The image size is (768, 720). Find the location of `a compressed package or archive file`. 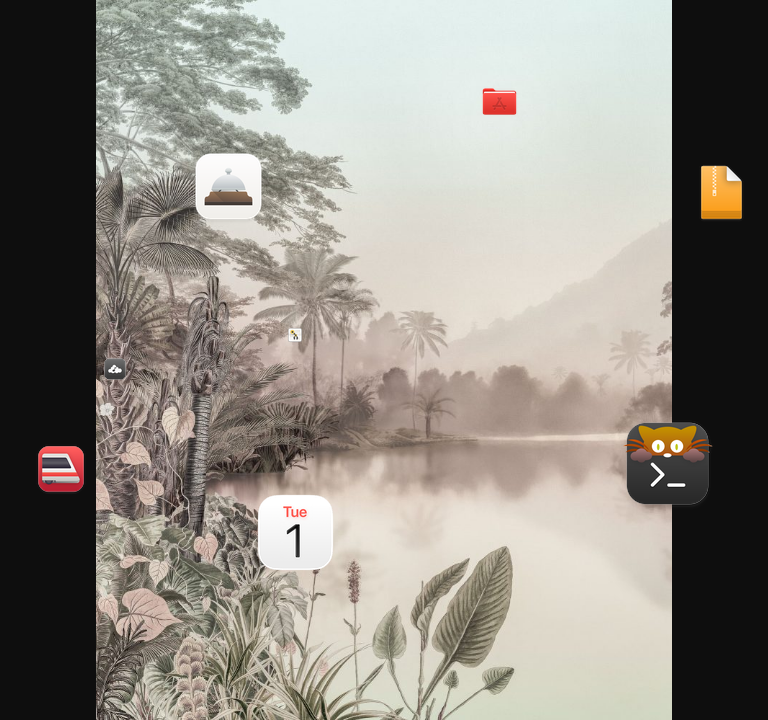

a compressed package or archive file is located at coordinates (721, 193).